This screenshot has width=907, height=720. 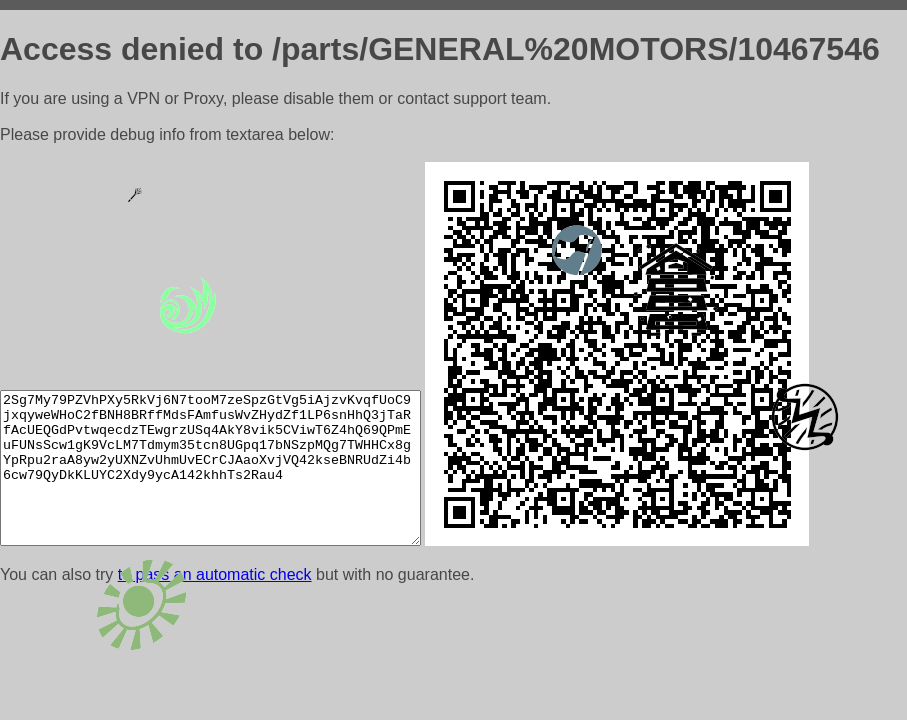 What do you see at coordinates (142, 604) in the screenshot?
I see `indicates a solar or radiant energy ability` at bounding box center [142, 604].